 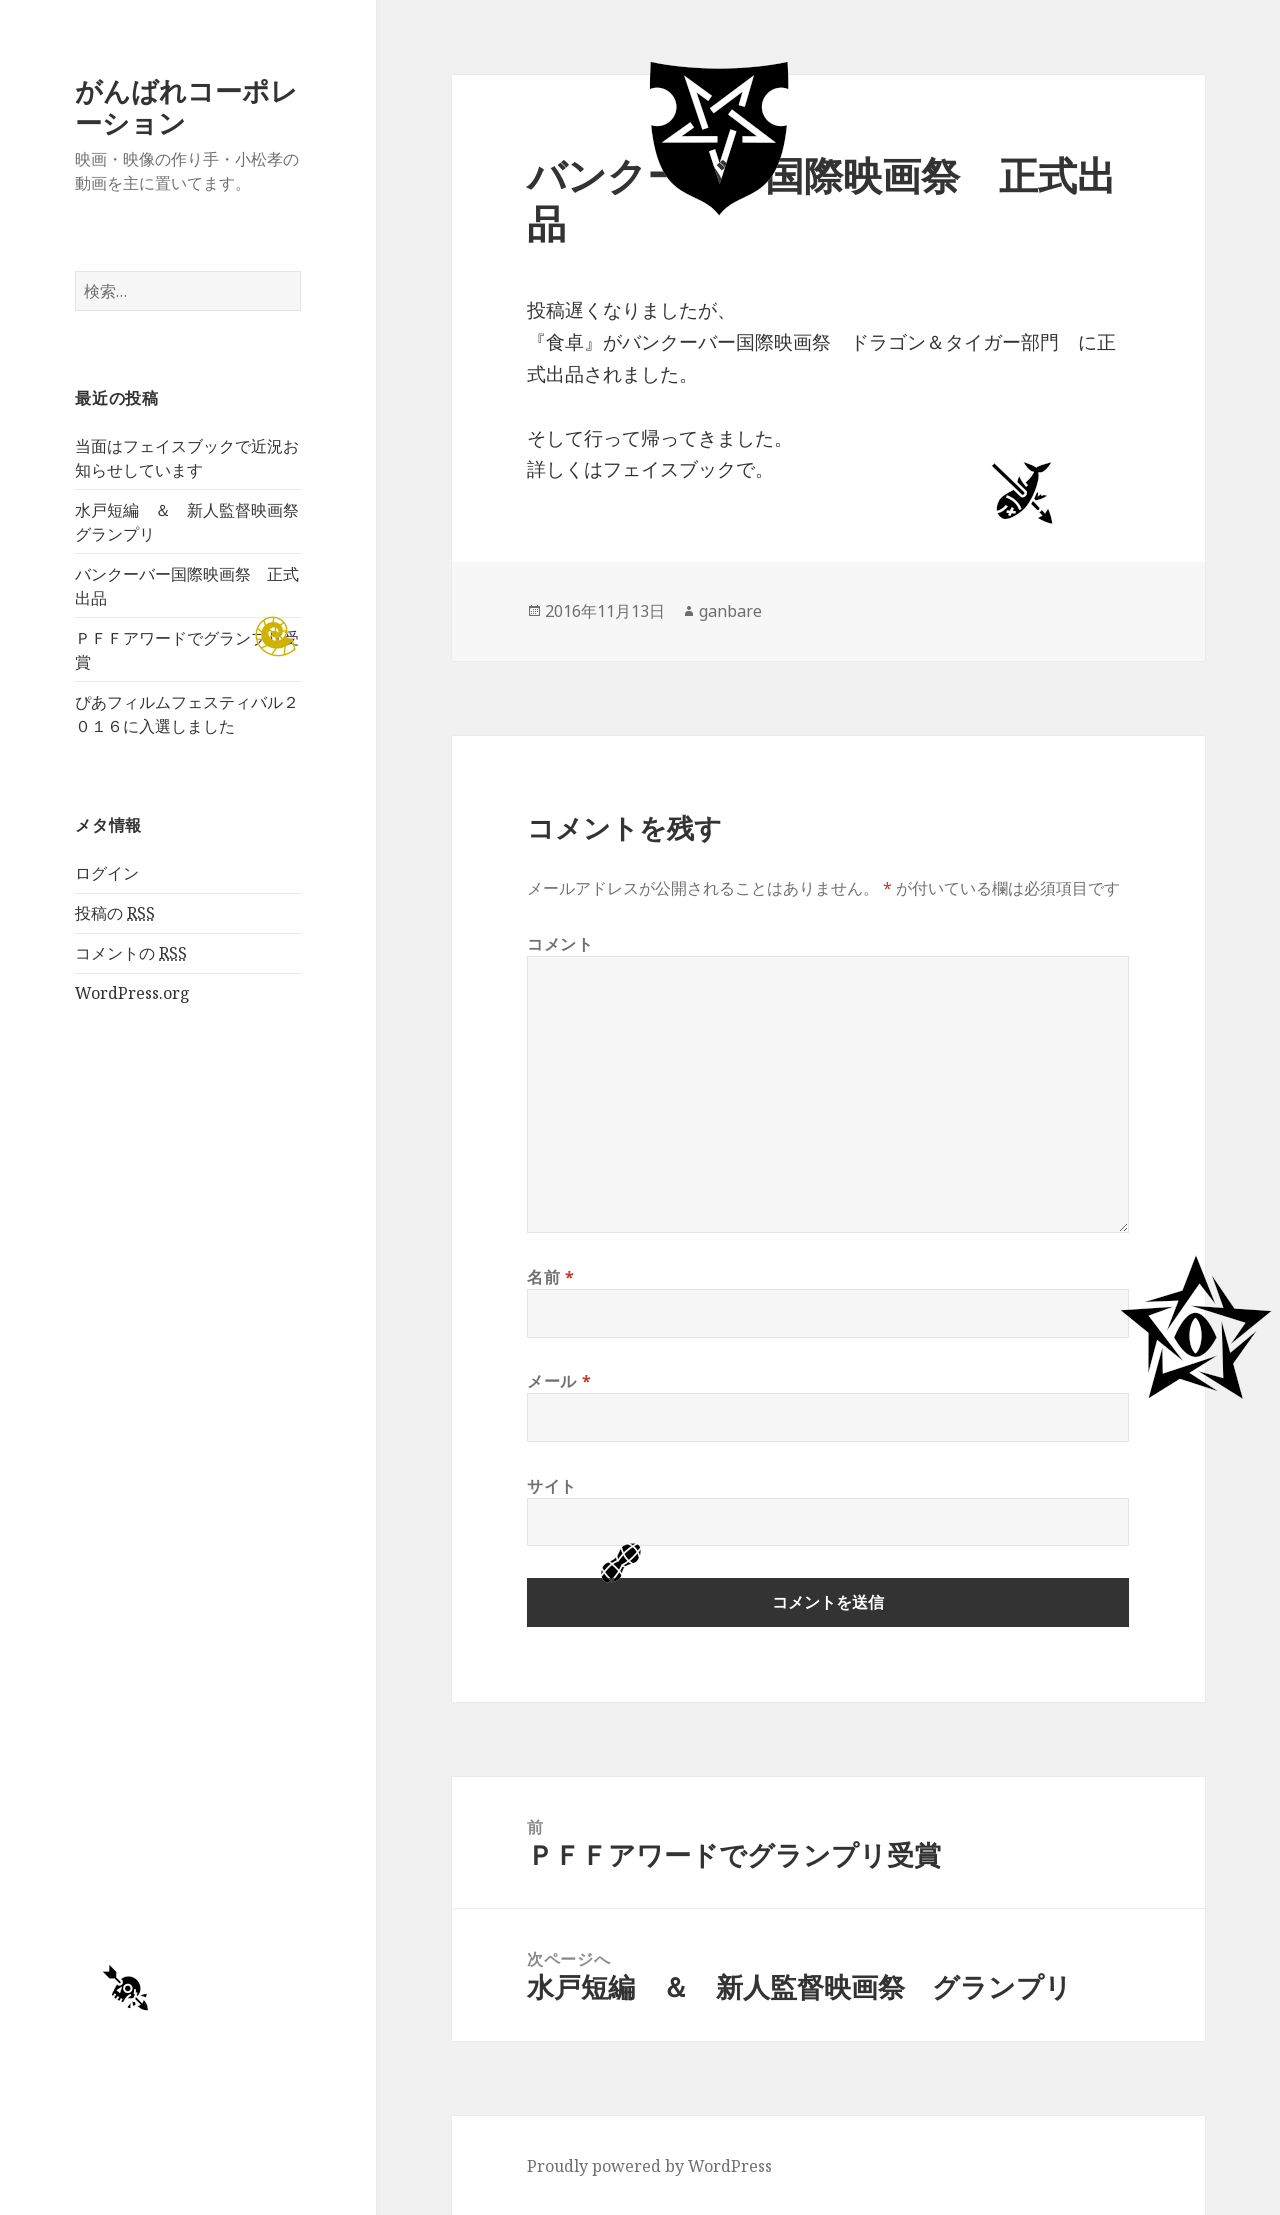 I want to click on skull pierced by arrow achievement or trophy, so click(x=125, y=1987).